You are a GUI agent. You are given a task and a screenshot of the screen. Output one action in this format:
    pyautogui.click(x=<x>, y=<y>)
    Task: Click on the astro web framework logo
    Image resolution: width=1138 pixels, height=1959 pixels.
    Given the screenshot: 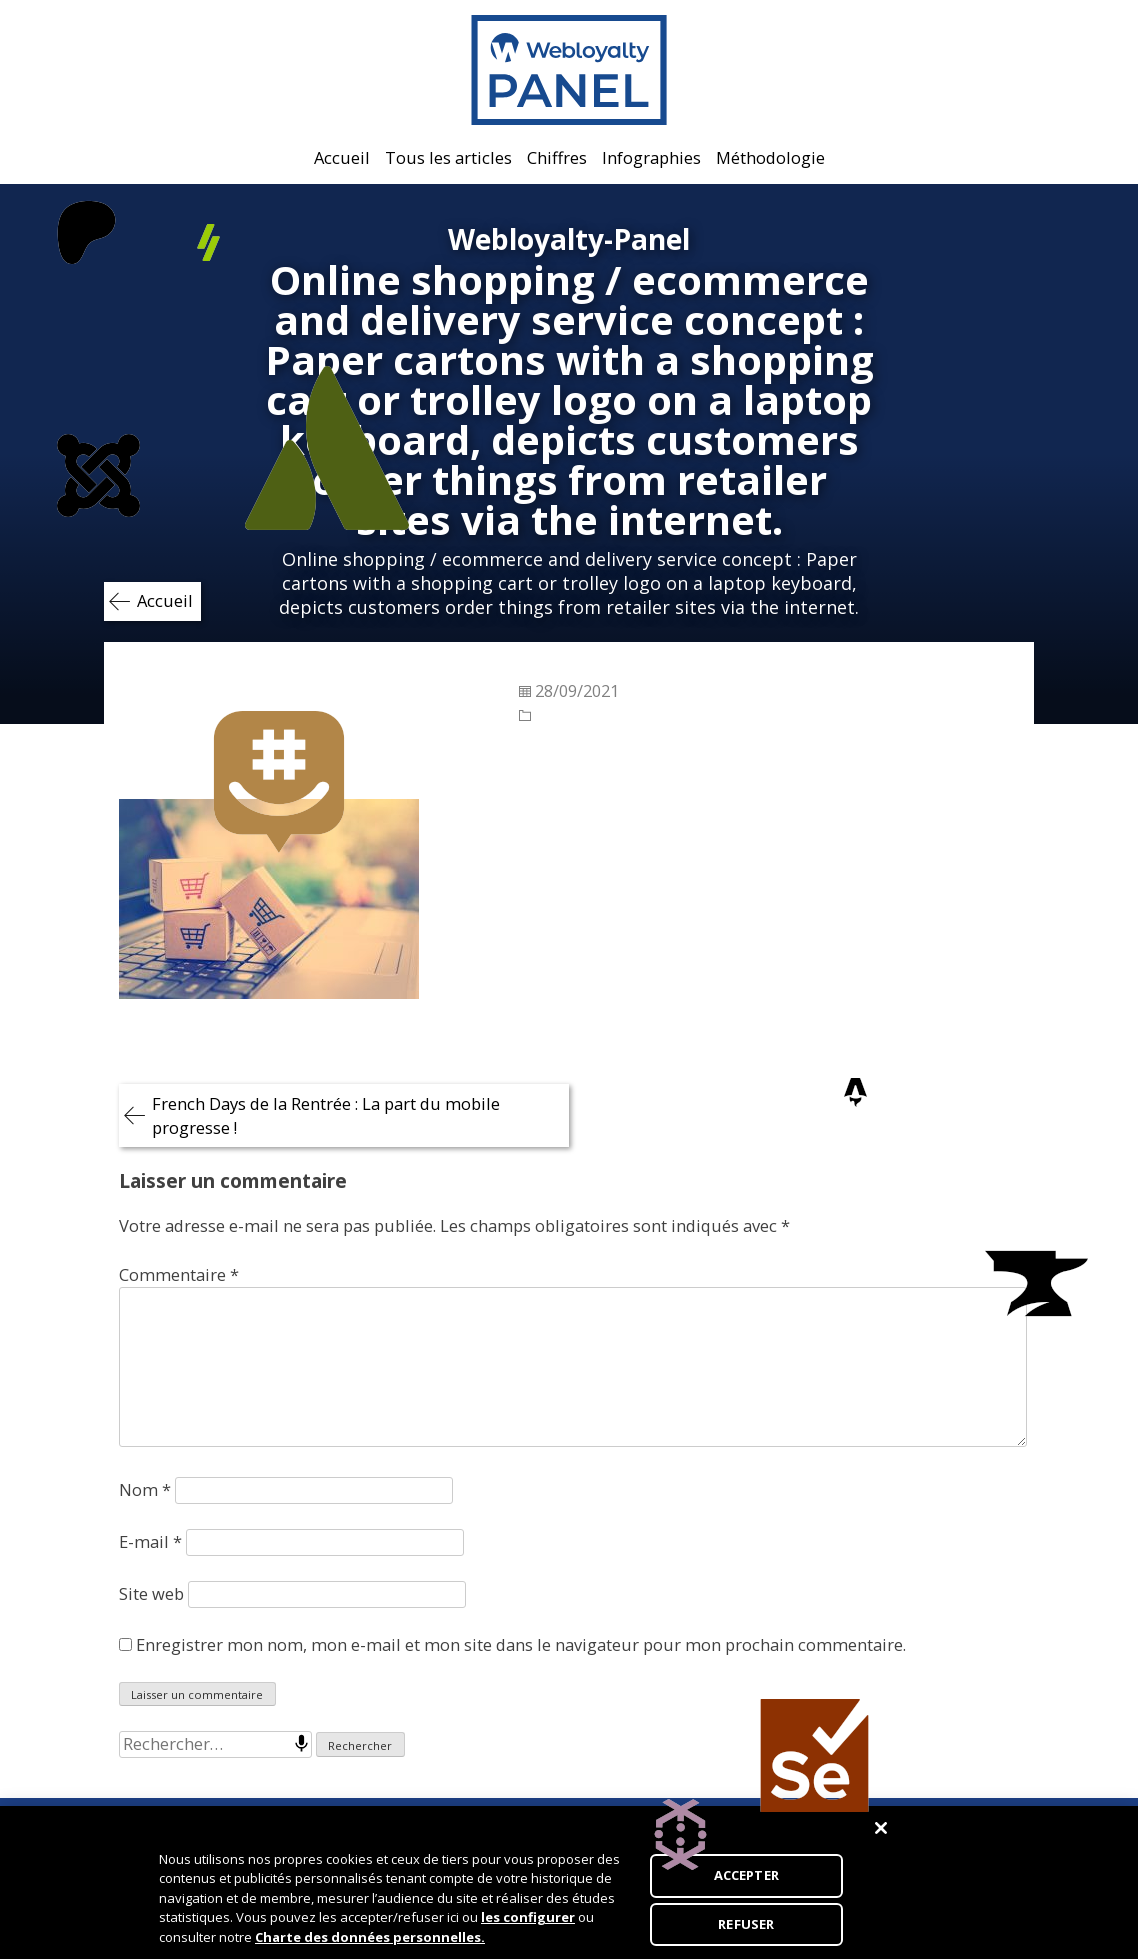 What is the action you would take?
    pyautogui.click(x=855, y=1092)
    